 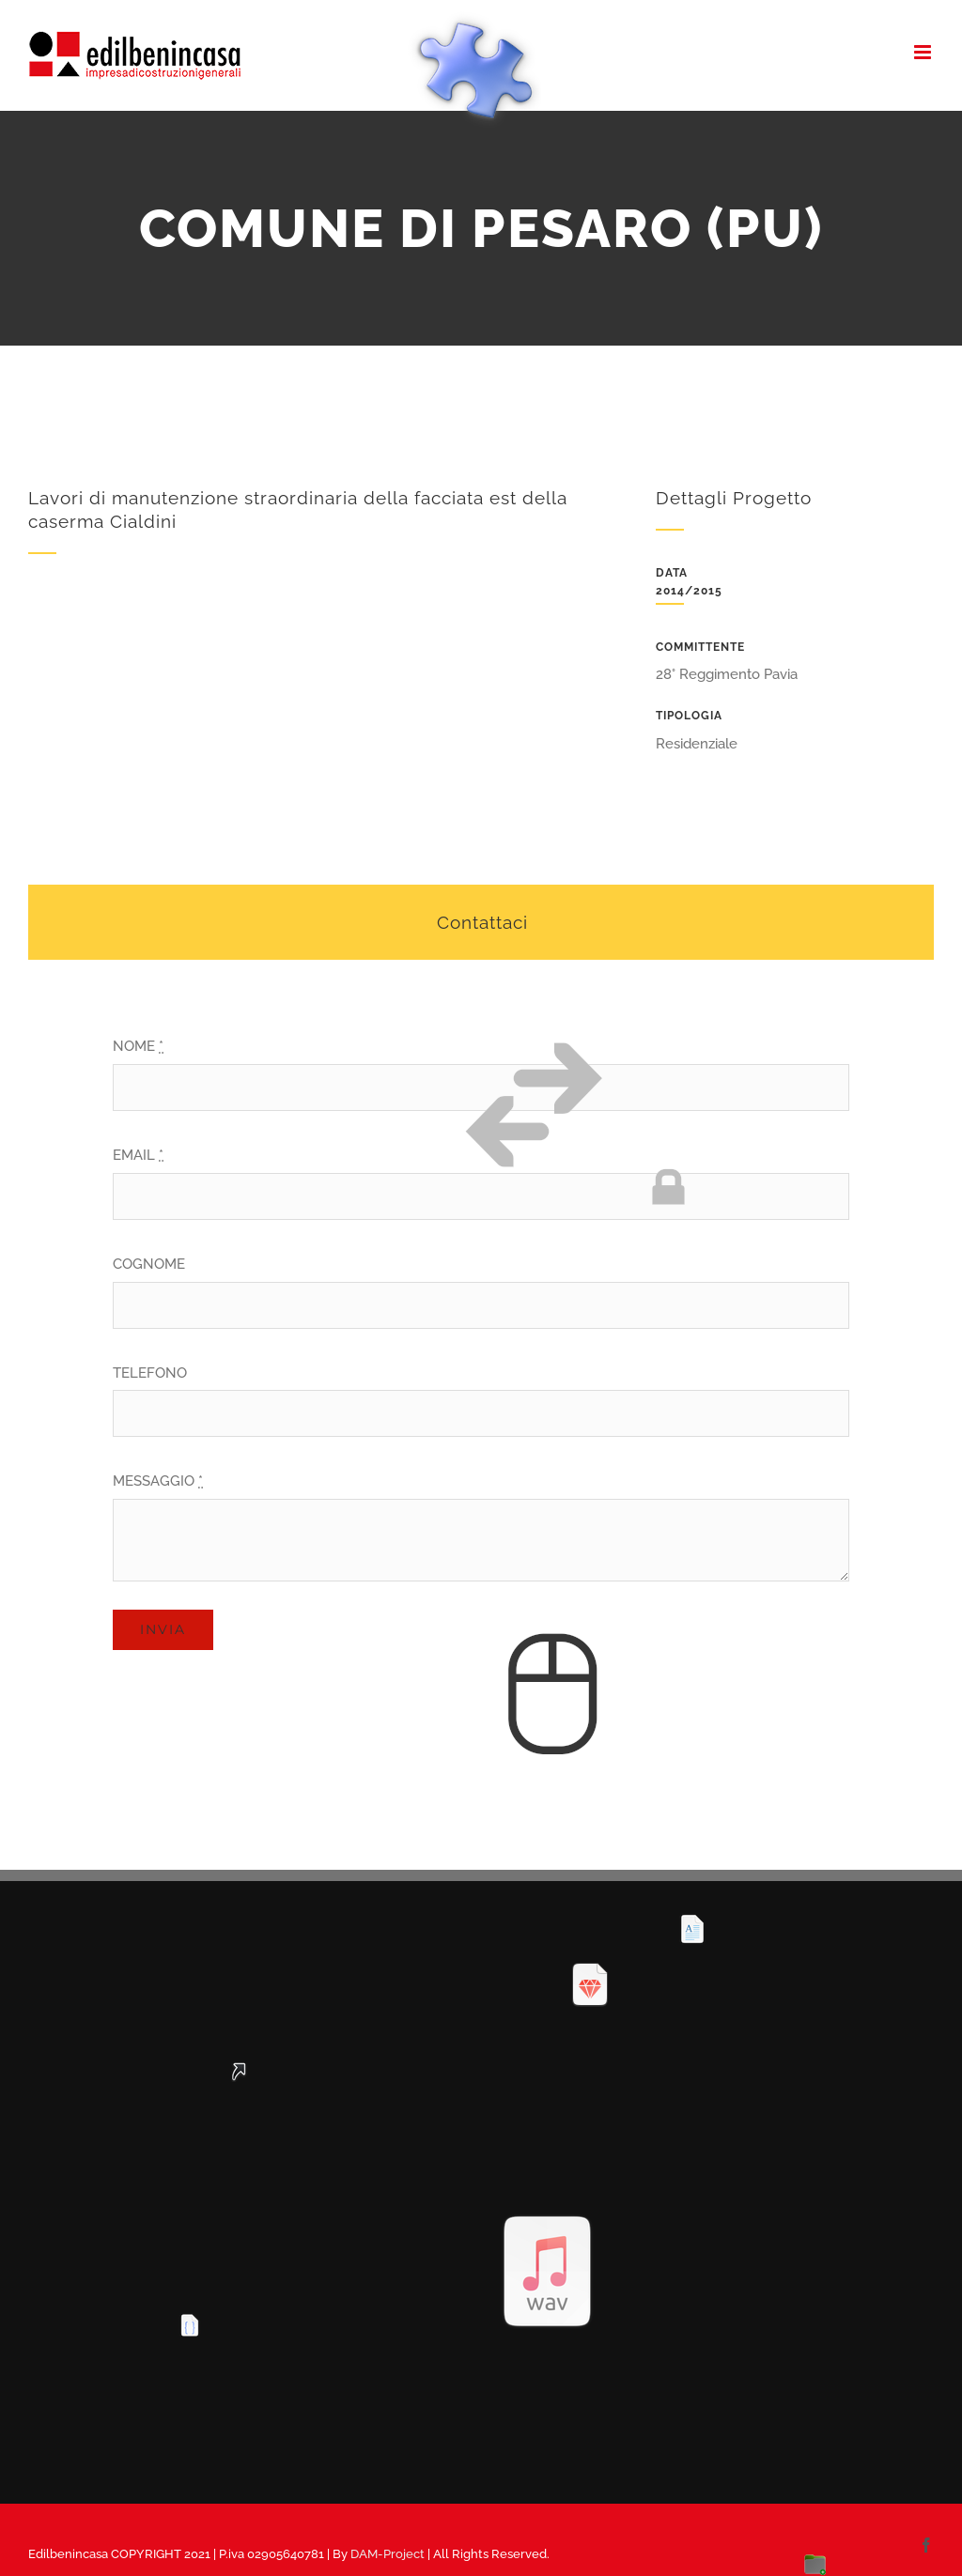 I want to click on open a text document file, so click(x=692, y=1929).